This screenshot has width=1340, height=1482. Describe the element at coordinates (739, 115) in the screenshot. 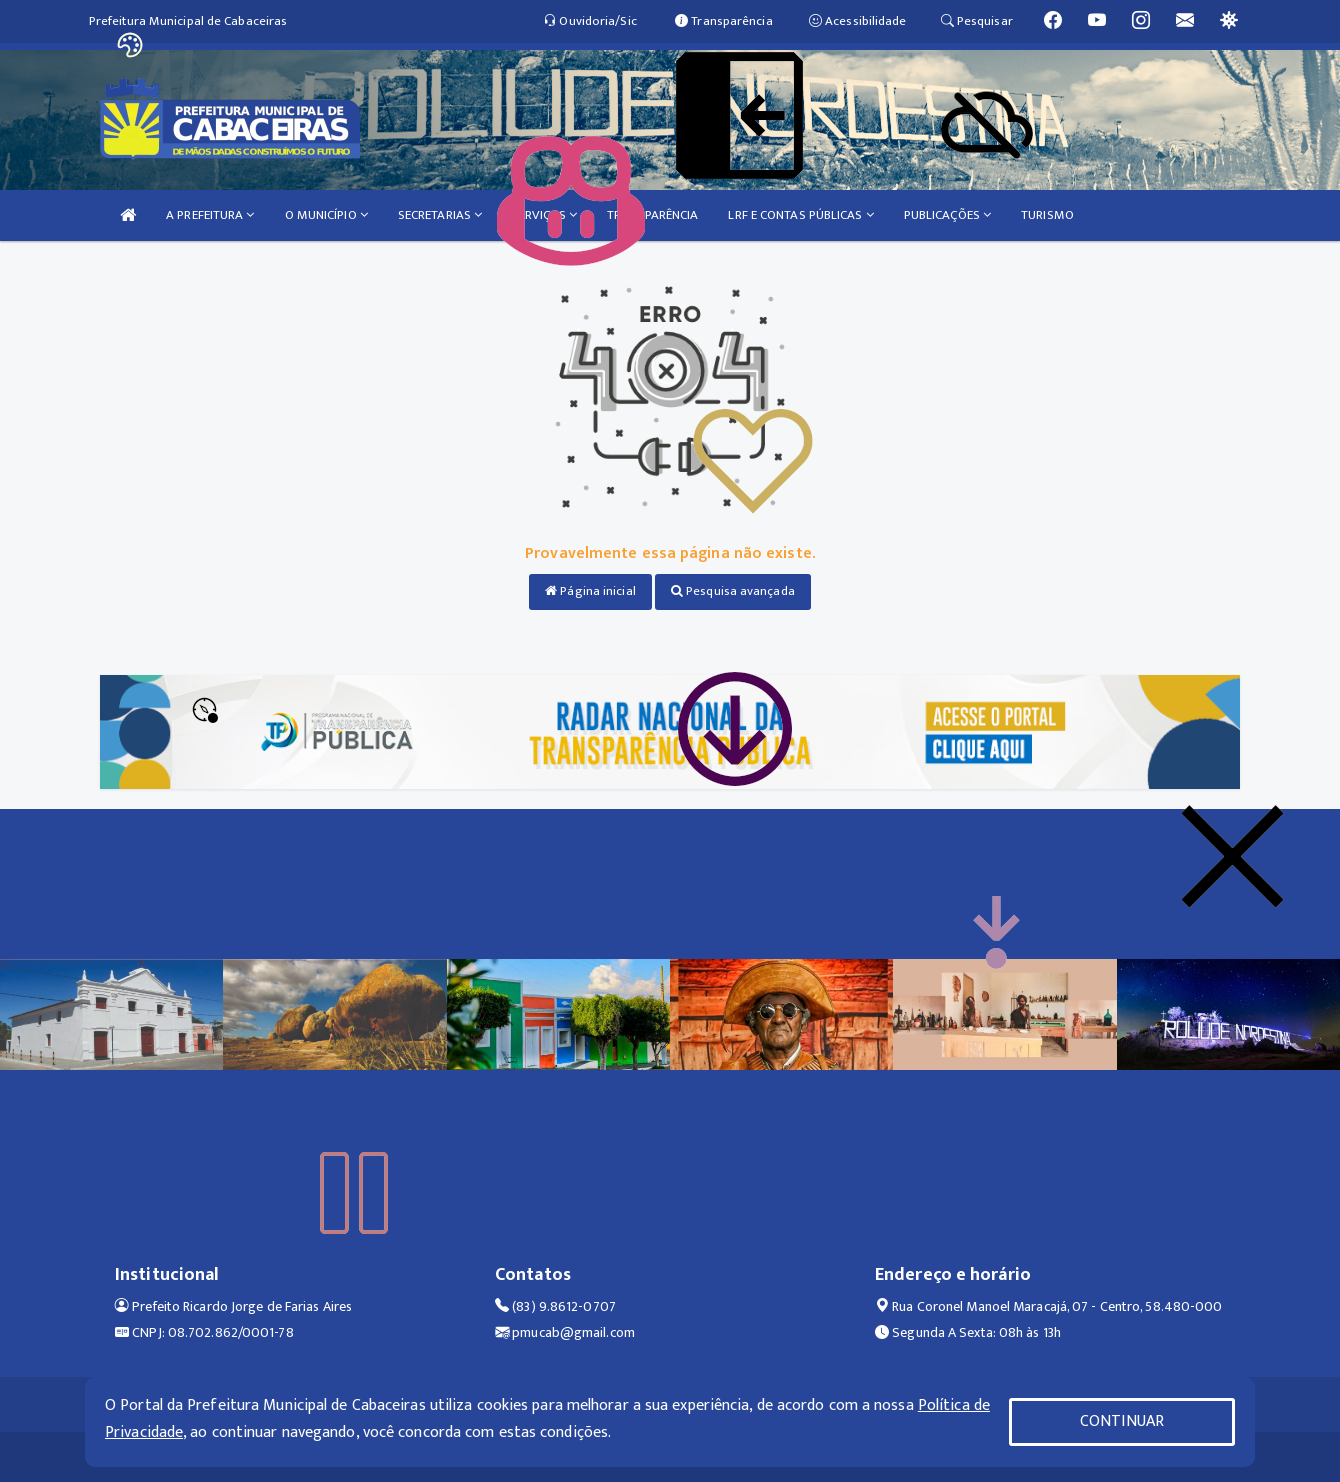

I see `dock sidebar to the left side of the editor` at that location.